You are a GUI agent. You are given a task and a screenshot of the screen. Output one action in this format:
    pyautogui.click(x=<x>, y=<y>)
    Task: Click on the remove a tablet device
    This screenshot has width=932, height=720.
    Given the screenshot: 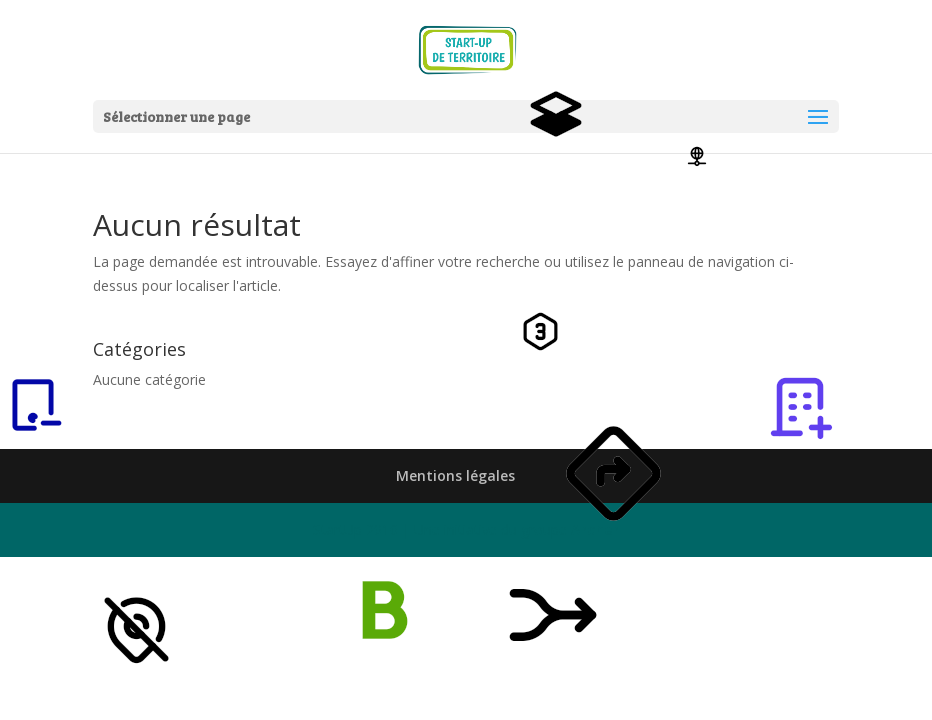 What is the action you would take?
    pyautogui.click(x=33, y=405)
    